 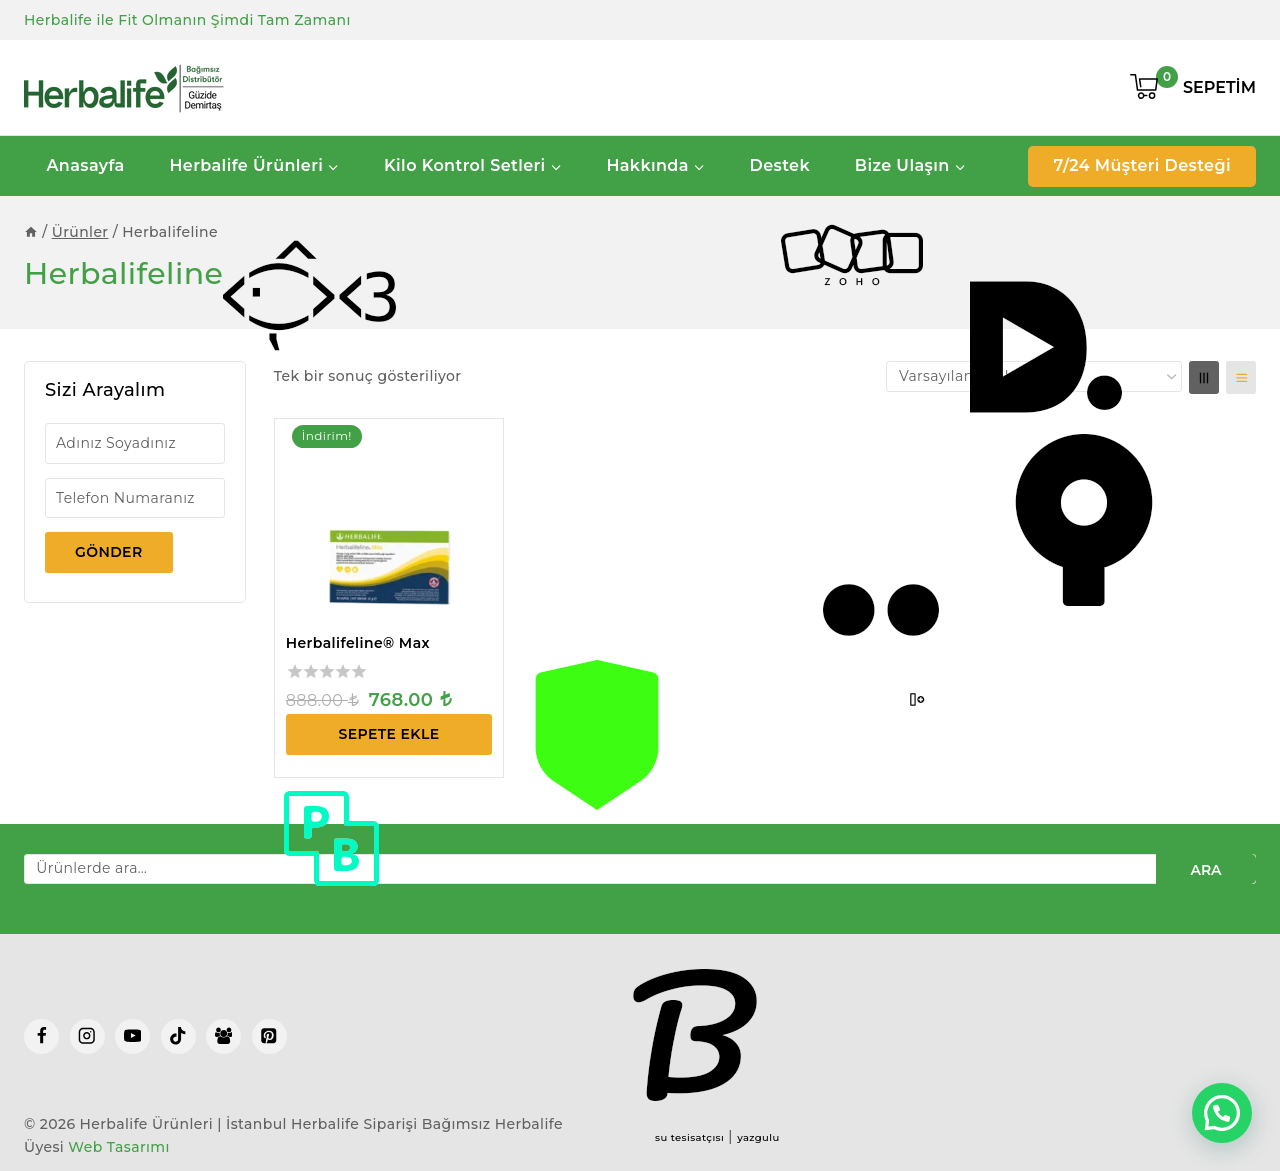 What do you see at coordinates (309, 295) in the screenshot?
I see `open fish shell terminal application` at bounding box center [309, 295].